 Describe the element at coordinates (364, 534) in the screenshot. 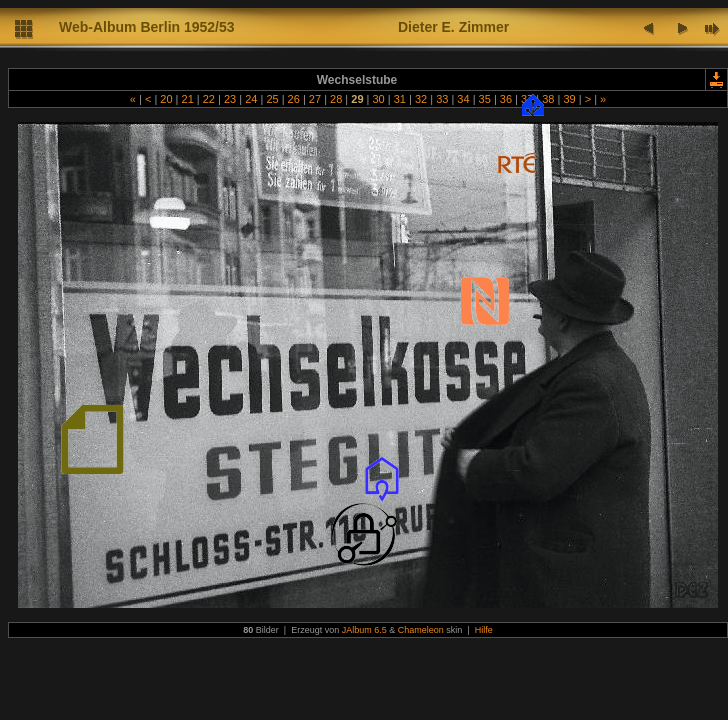

I see `caddy web server logo` at that location.